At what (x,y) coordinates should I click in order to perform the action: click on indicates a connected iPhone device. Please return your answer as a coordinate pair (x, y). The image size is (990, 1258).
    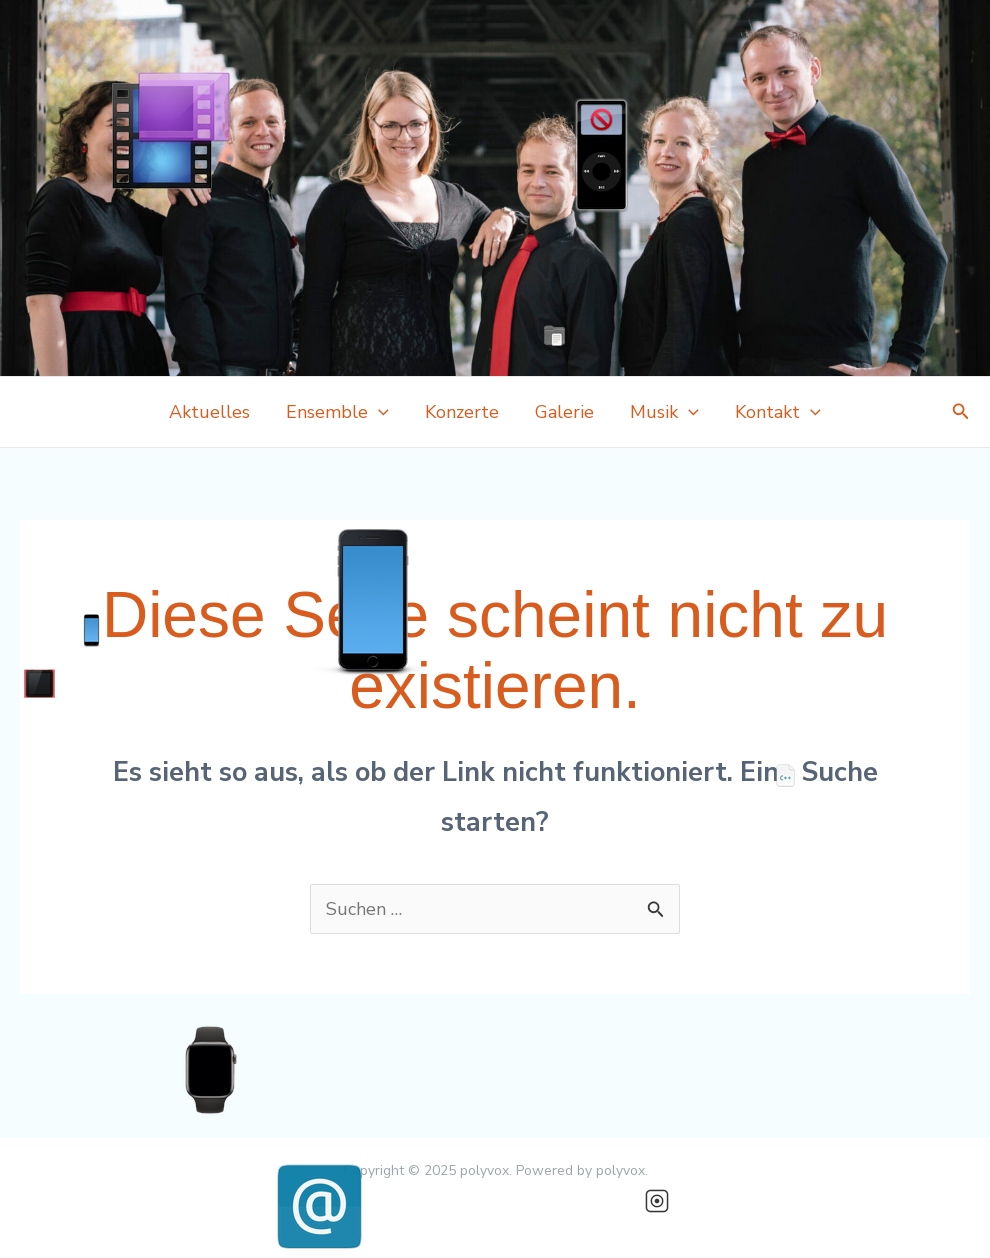
    Looking at the image, I should click on (373, 602).